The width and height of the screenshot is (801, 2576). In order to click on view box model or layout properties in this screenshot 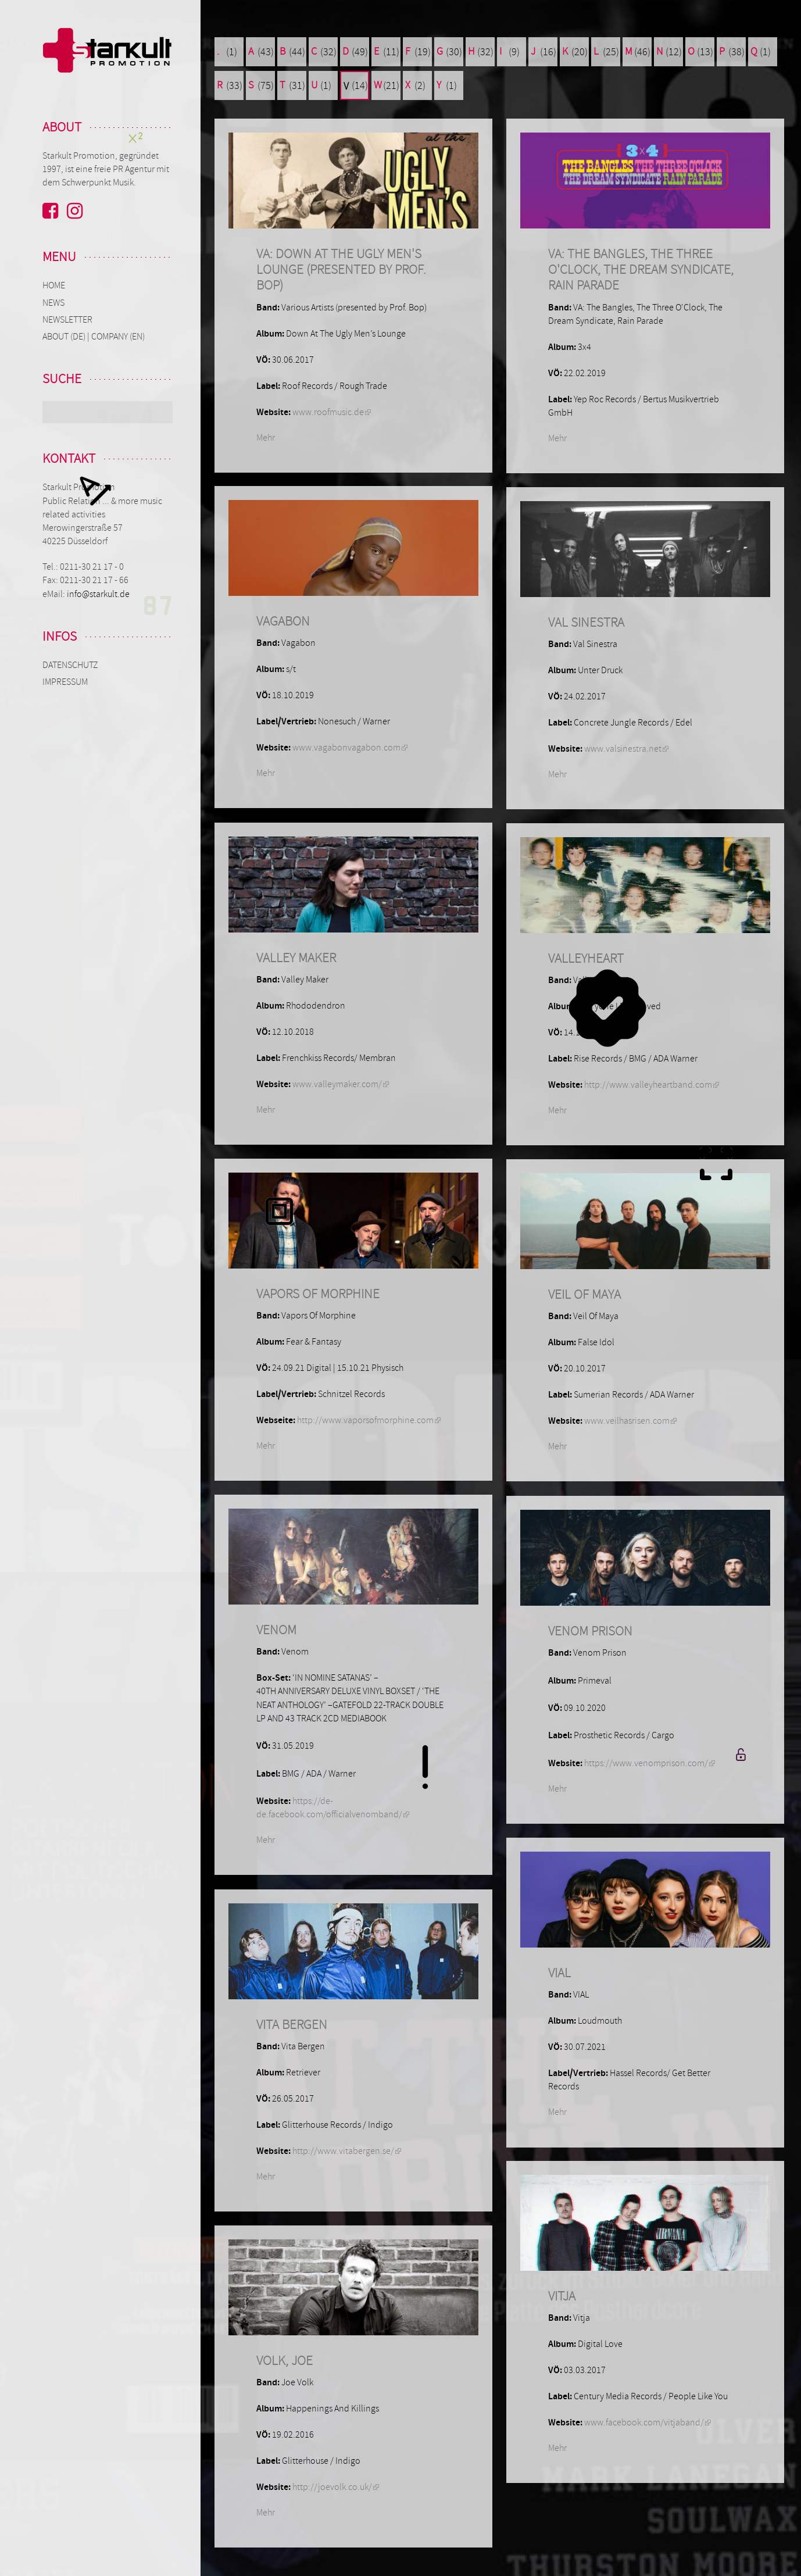, I will do `click(279, 1211)`.